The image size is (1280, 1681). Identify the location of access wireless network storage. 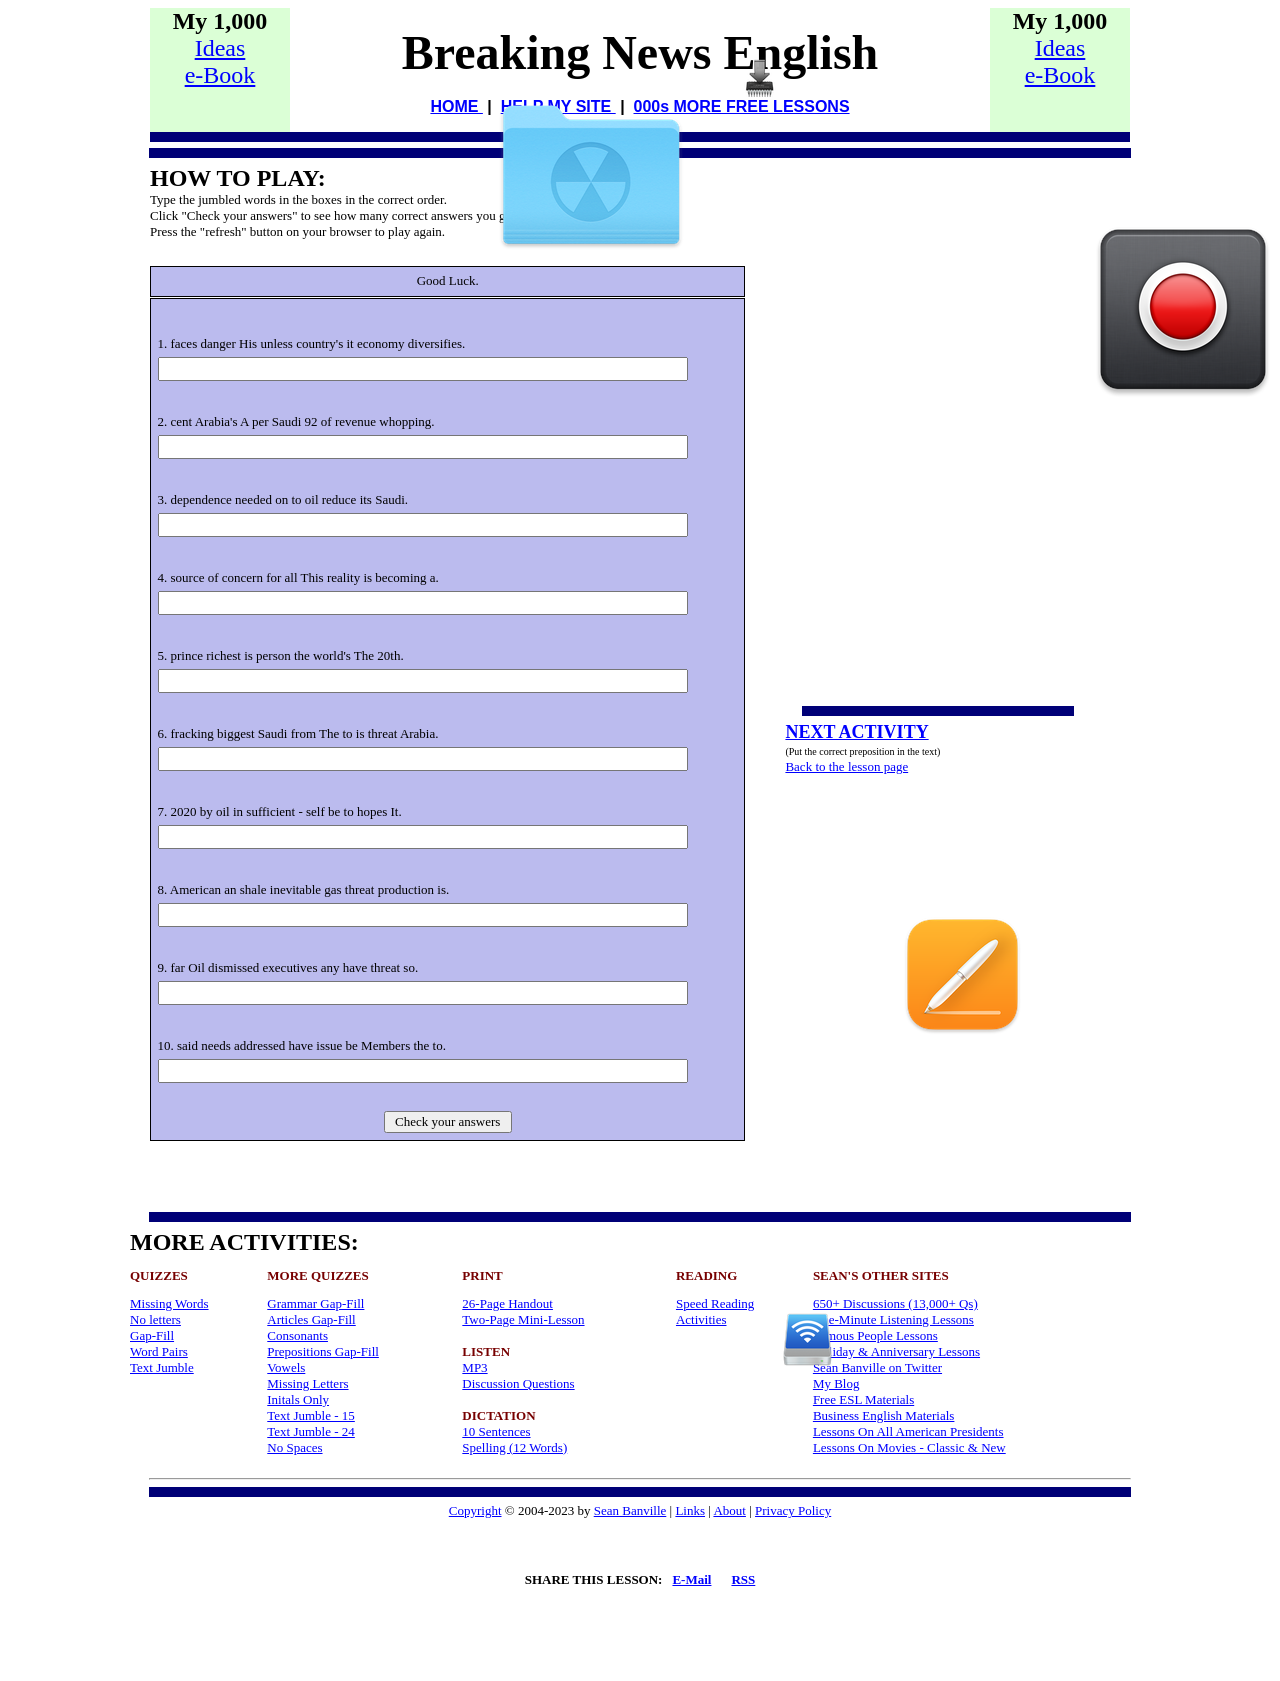
(807, 1340).